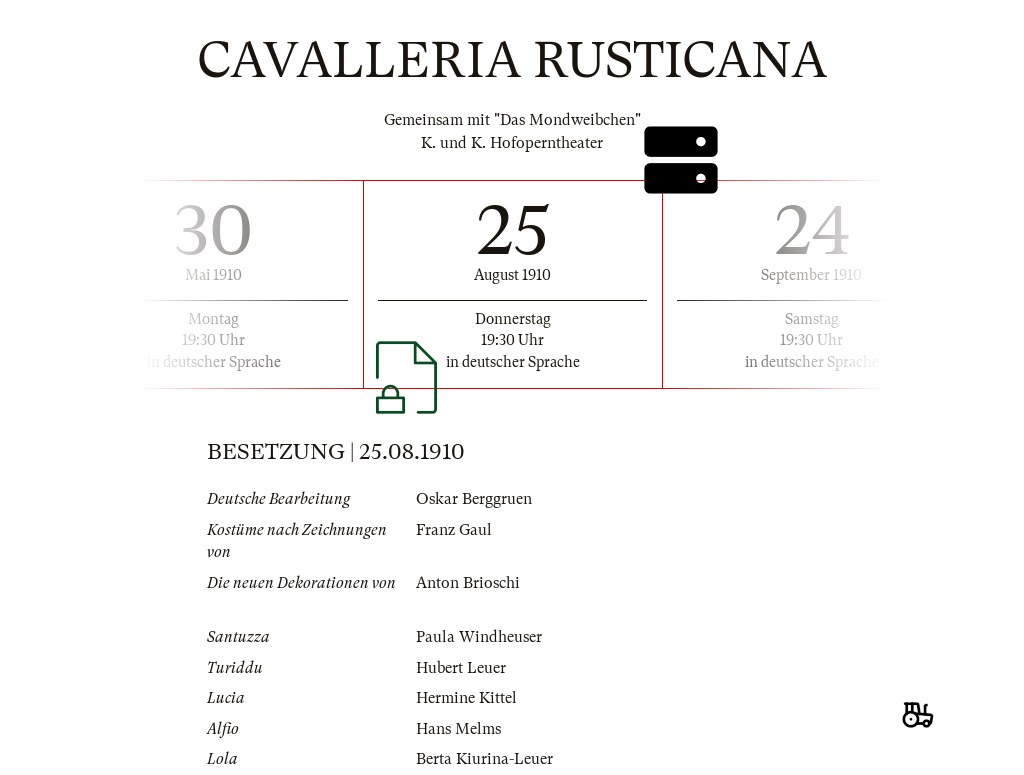 The height and width of the screenshot is (775, 1024). What do you see at coordinates (406, 377) in the screenshot?
I see `access a password-protected file` at bounding box center [406, 377].